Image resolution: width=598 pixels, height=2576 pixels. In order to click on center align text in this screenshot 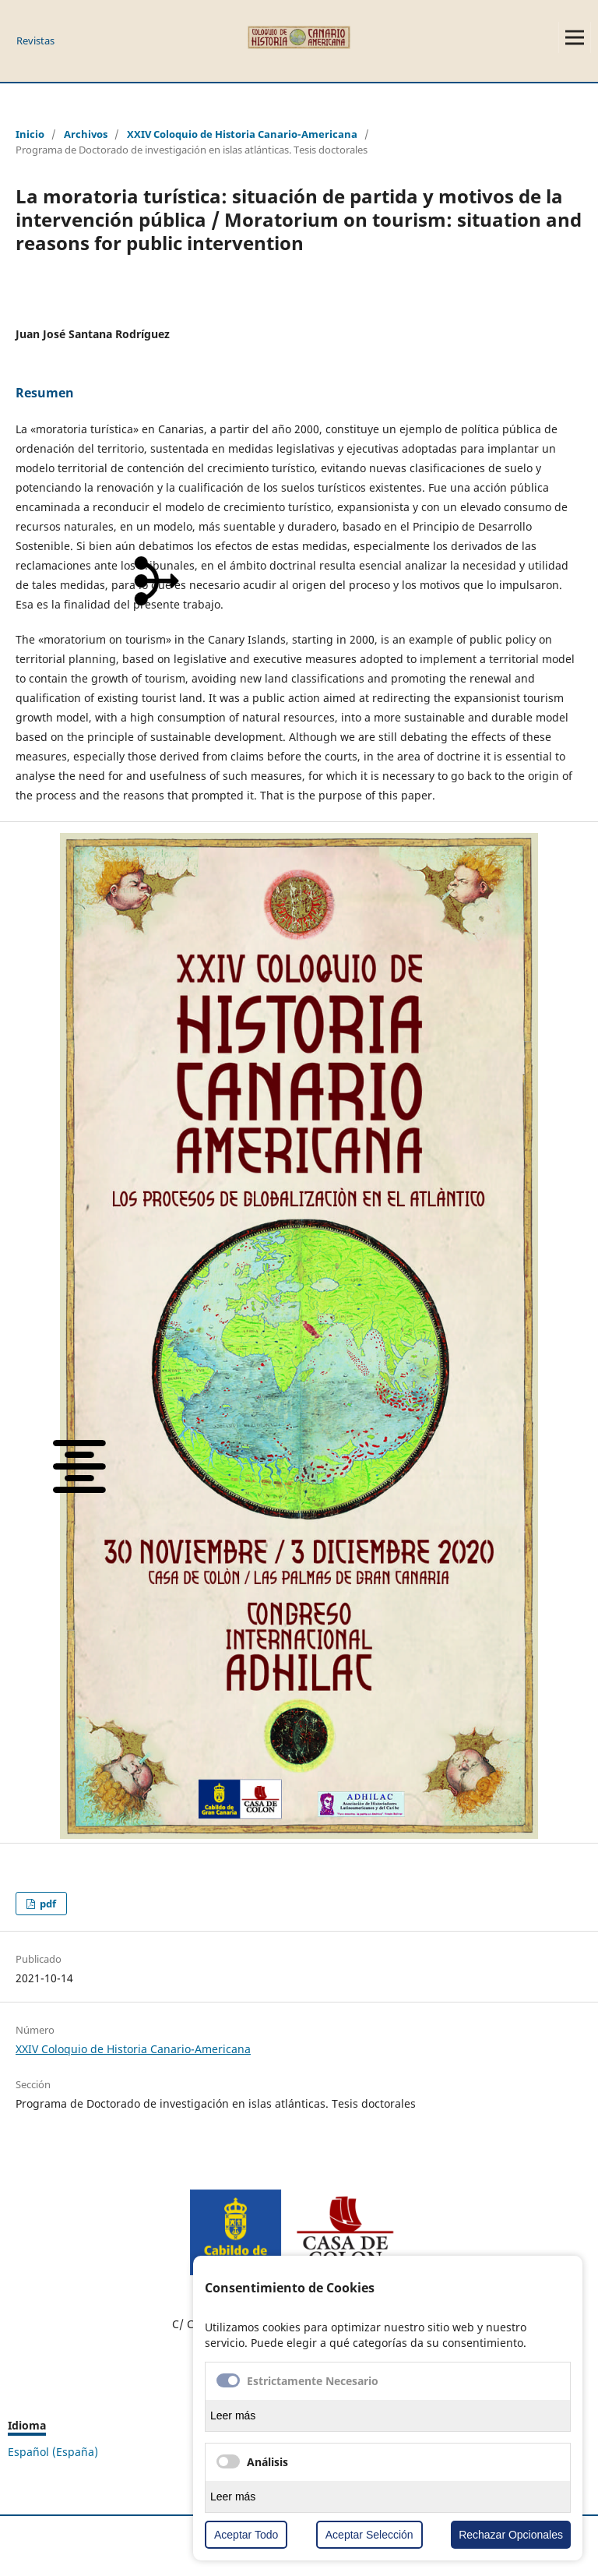, I will do `click(79, 1466)`.